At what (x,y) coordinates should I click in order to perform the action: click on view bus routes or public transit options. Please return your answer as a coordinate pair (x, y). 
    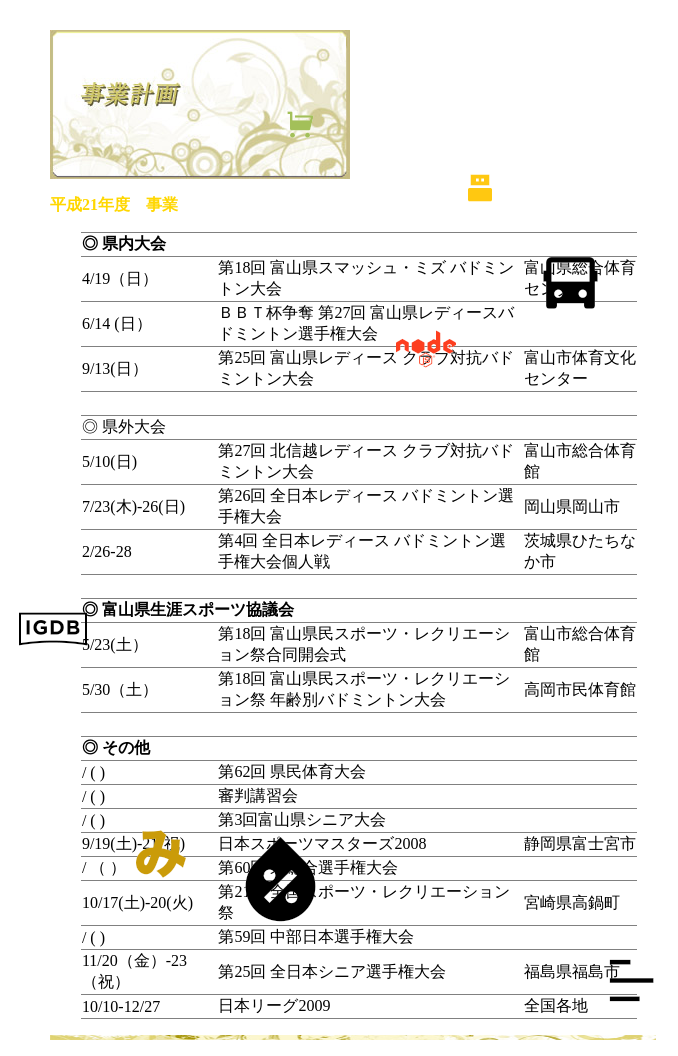
    Looking at the image, I should click on (570, 281).